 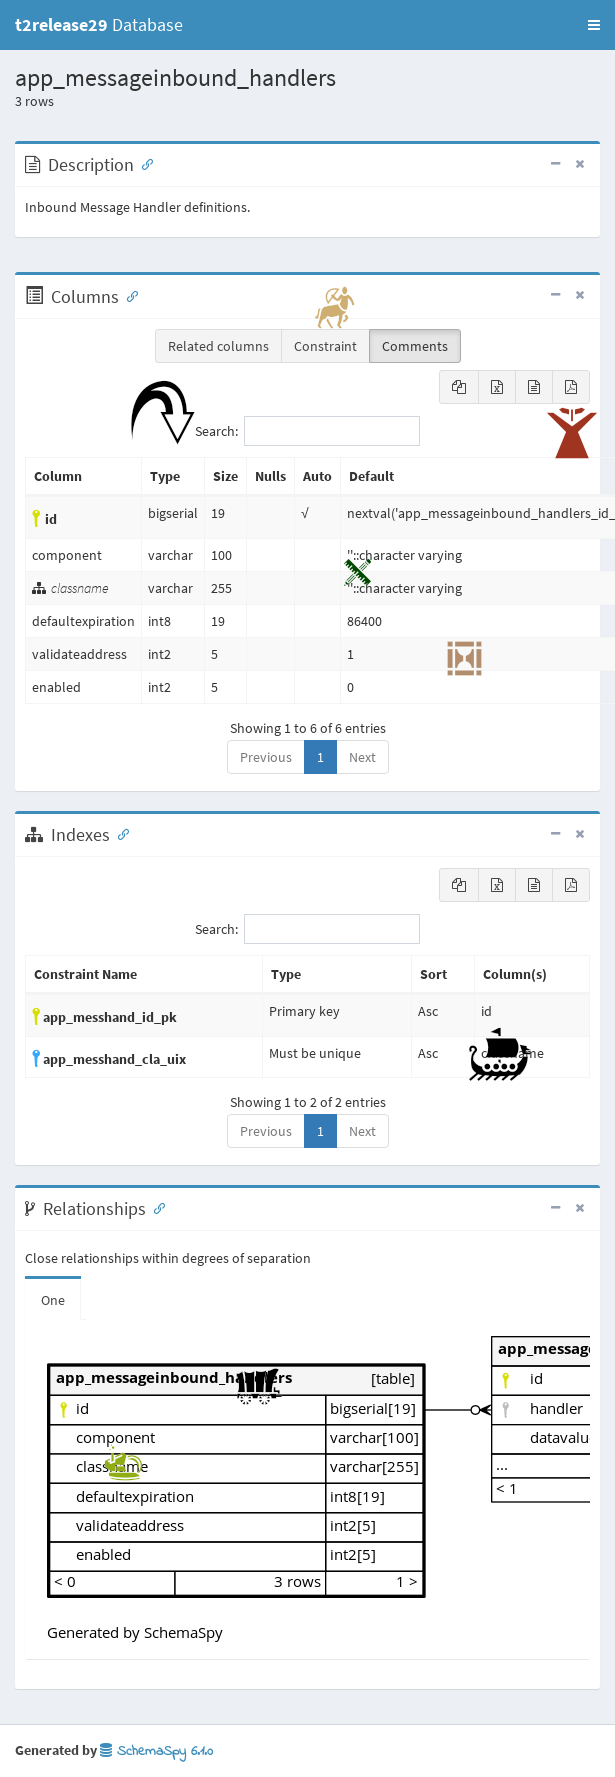 What do you see at coordinates (334, 307) in the screenshot?
I see `select centaur character or unit` at bounding box center [334, 307].